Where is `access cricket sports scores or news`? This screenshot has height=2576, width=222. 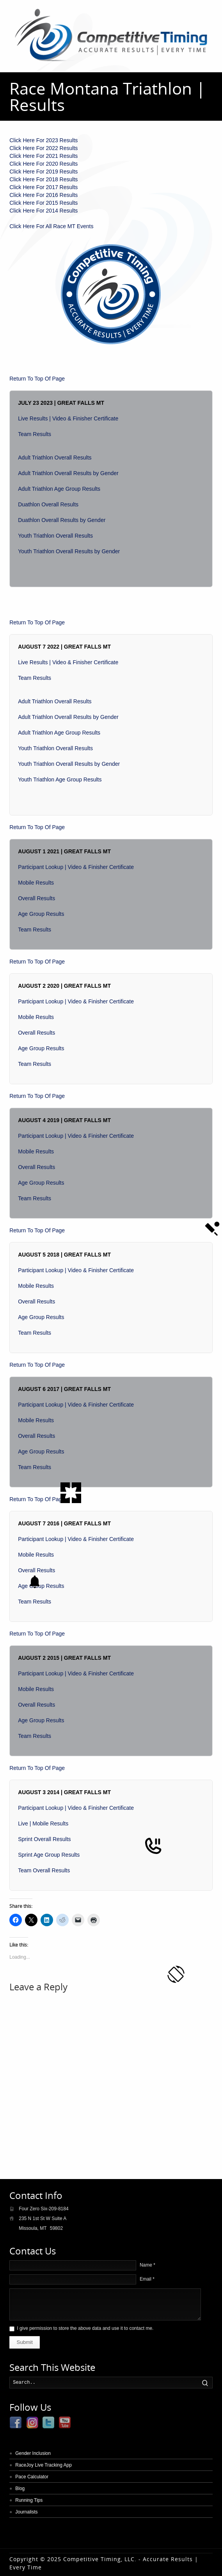 access cricket sports scores or news is located at coordinates (212, 1229).